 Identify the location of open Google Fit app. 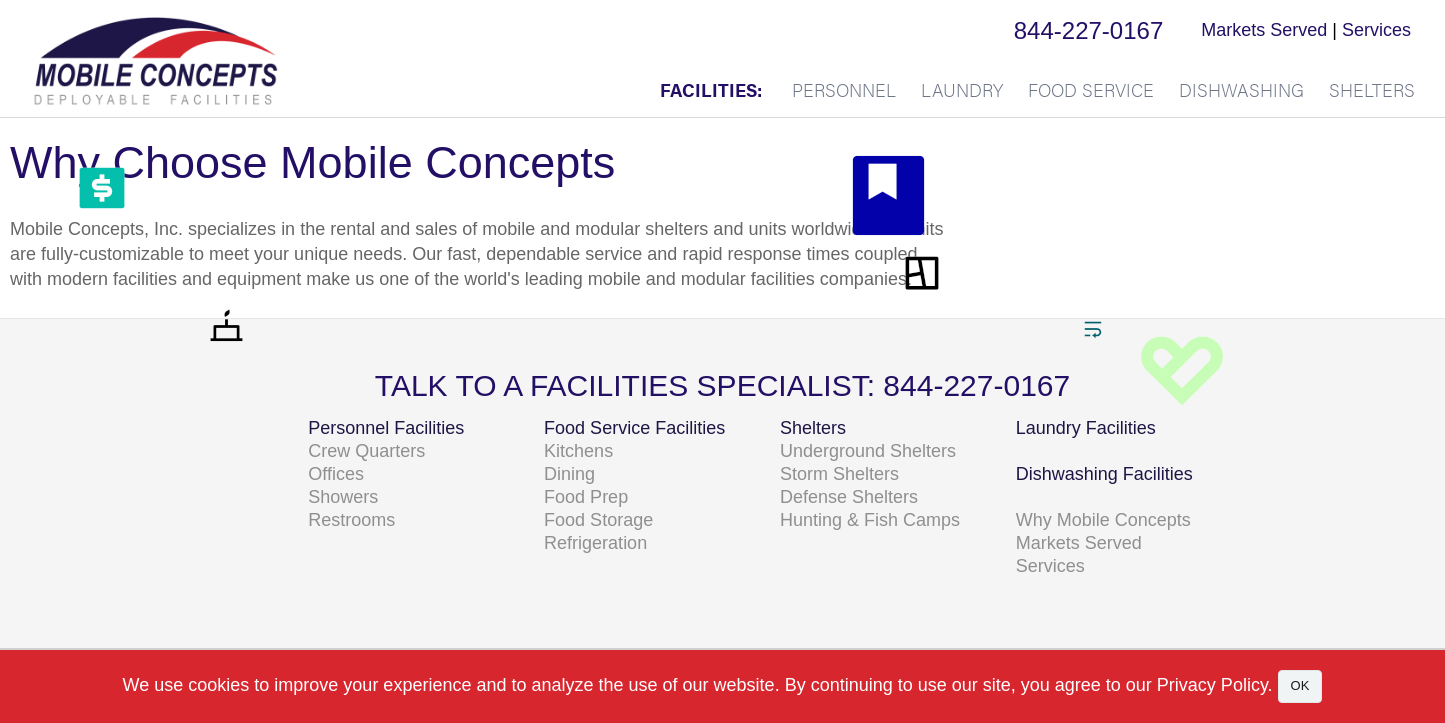
(1182, 371).